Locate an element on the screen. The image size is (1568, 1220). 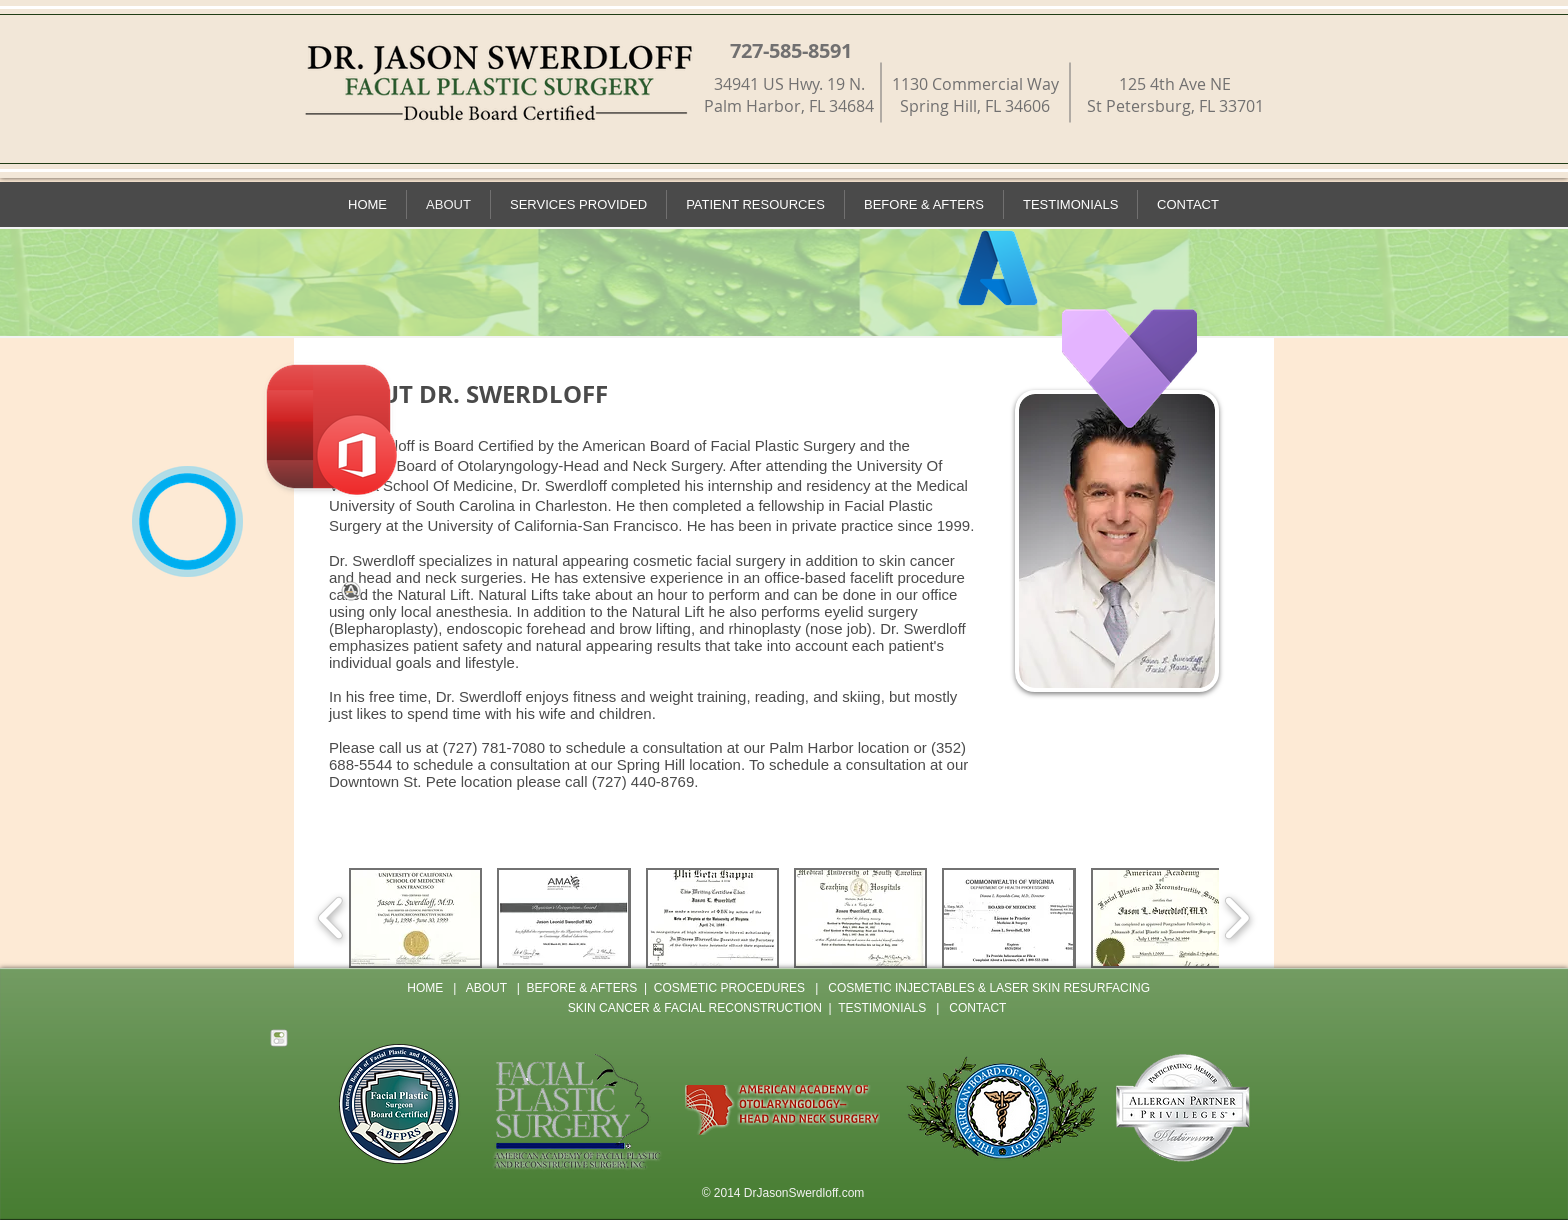
open Microsoft Azure portal is located at coordinates (998, 268).